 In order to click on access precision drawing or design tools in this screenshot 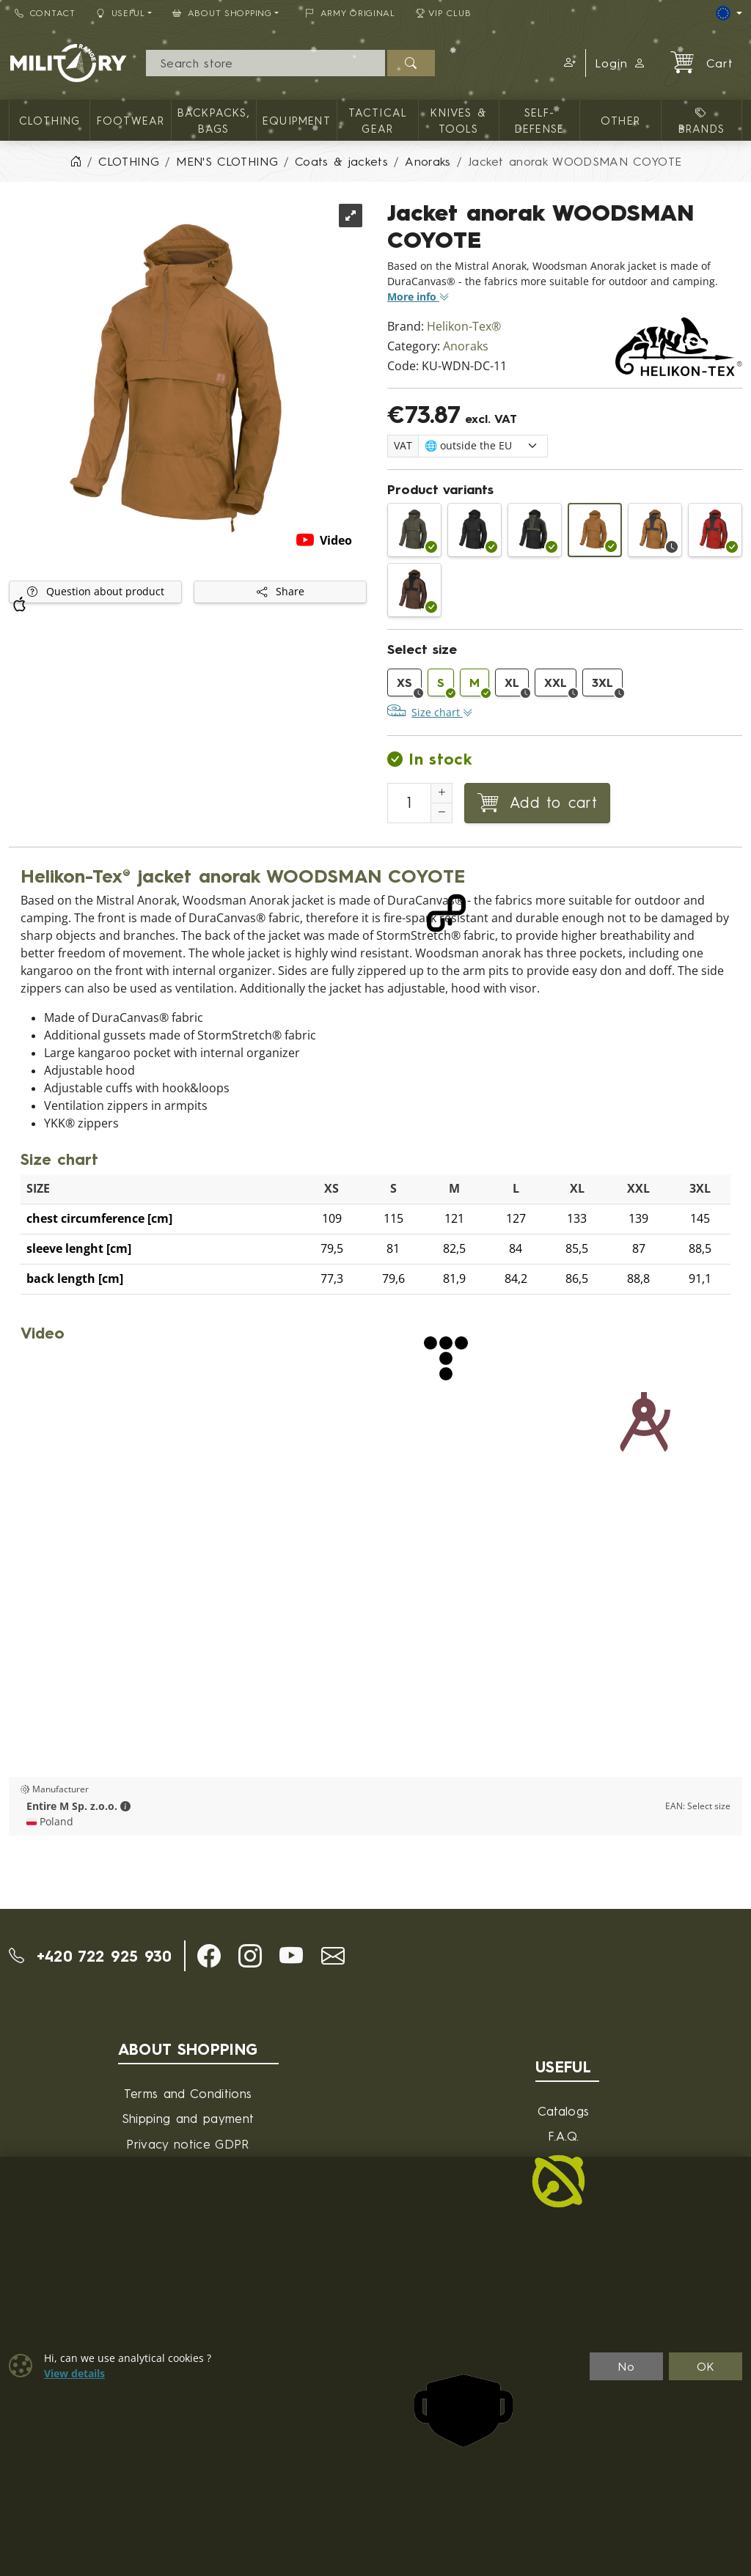, I will do `click(644, 1421)`.